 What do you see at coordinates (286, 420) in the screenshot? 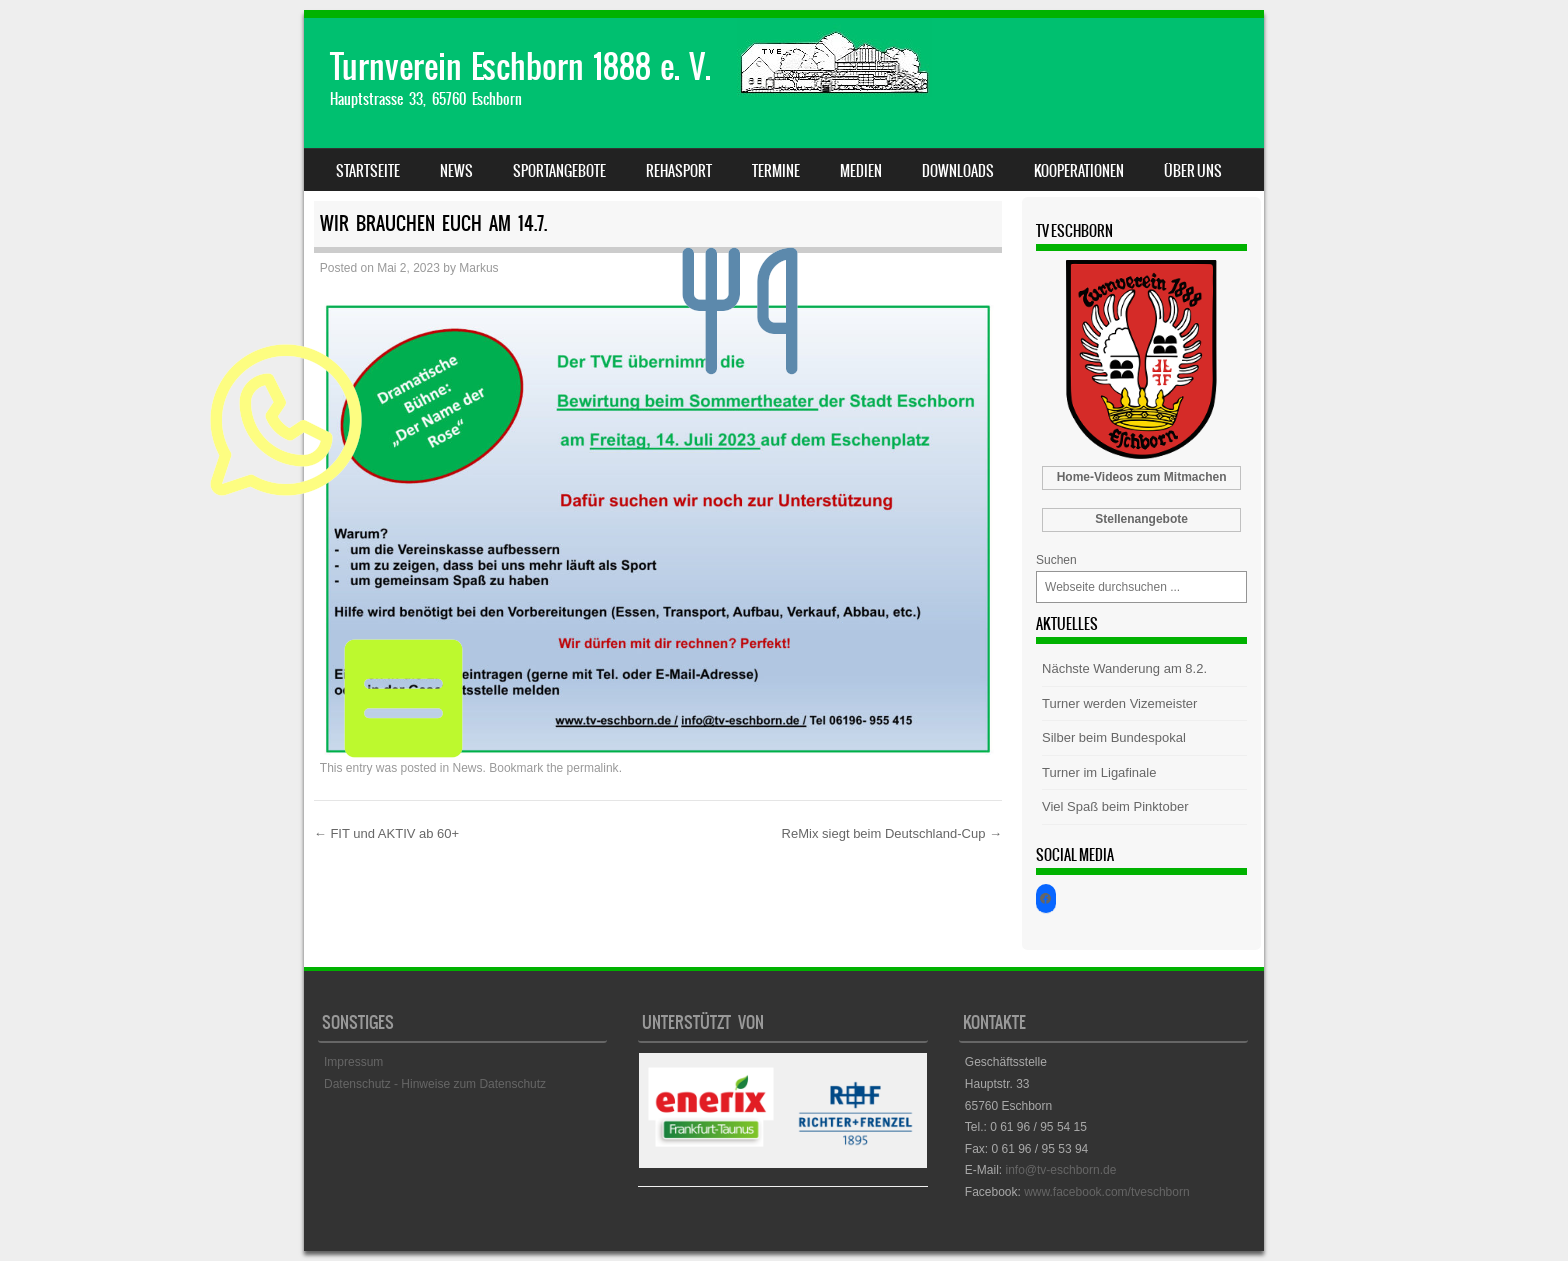
I see `open whatsapp messaging app` at bounding box center [286, 420].